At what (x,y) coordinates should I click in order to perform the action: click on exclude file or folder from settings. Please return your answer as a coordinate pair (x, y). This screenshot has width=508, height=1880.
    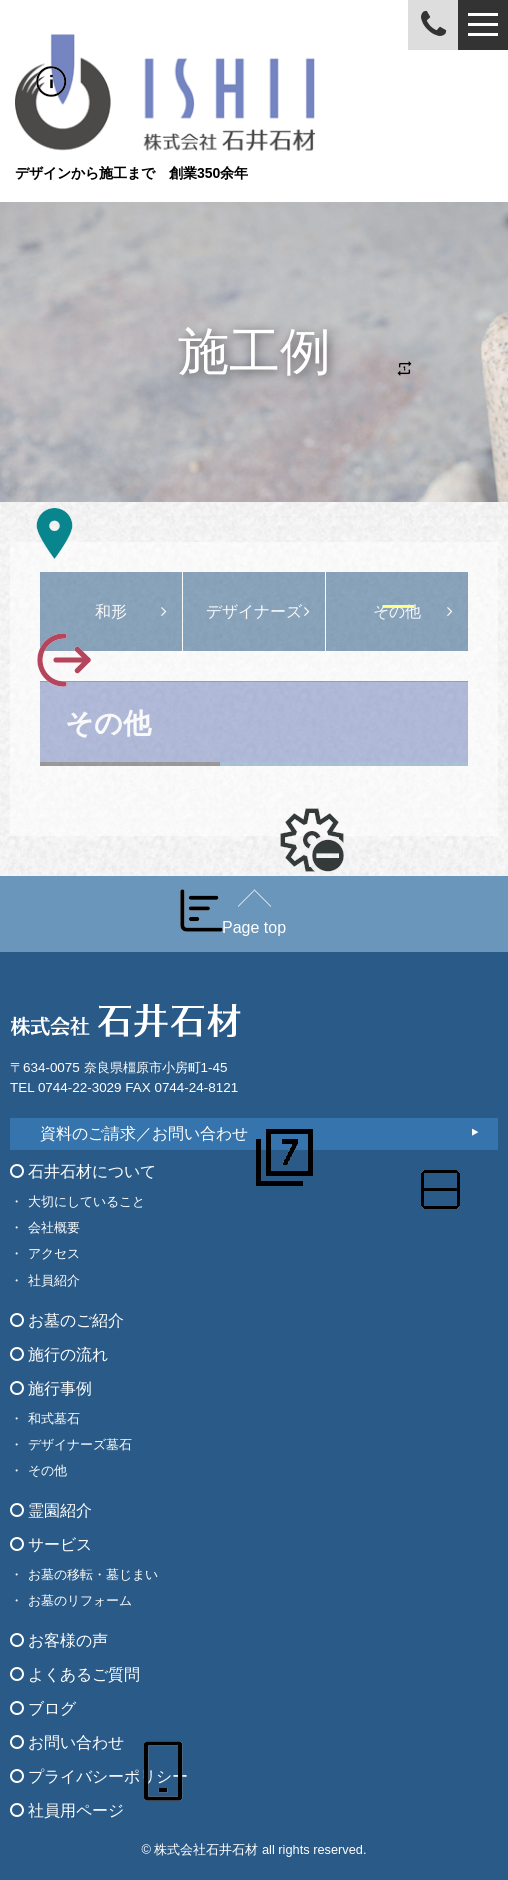
    Looking at the image, I should click on (312, 840).